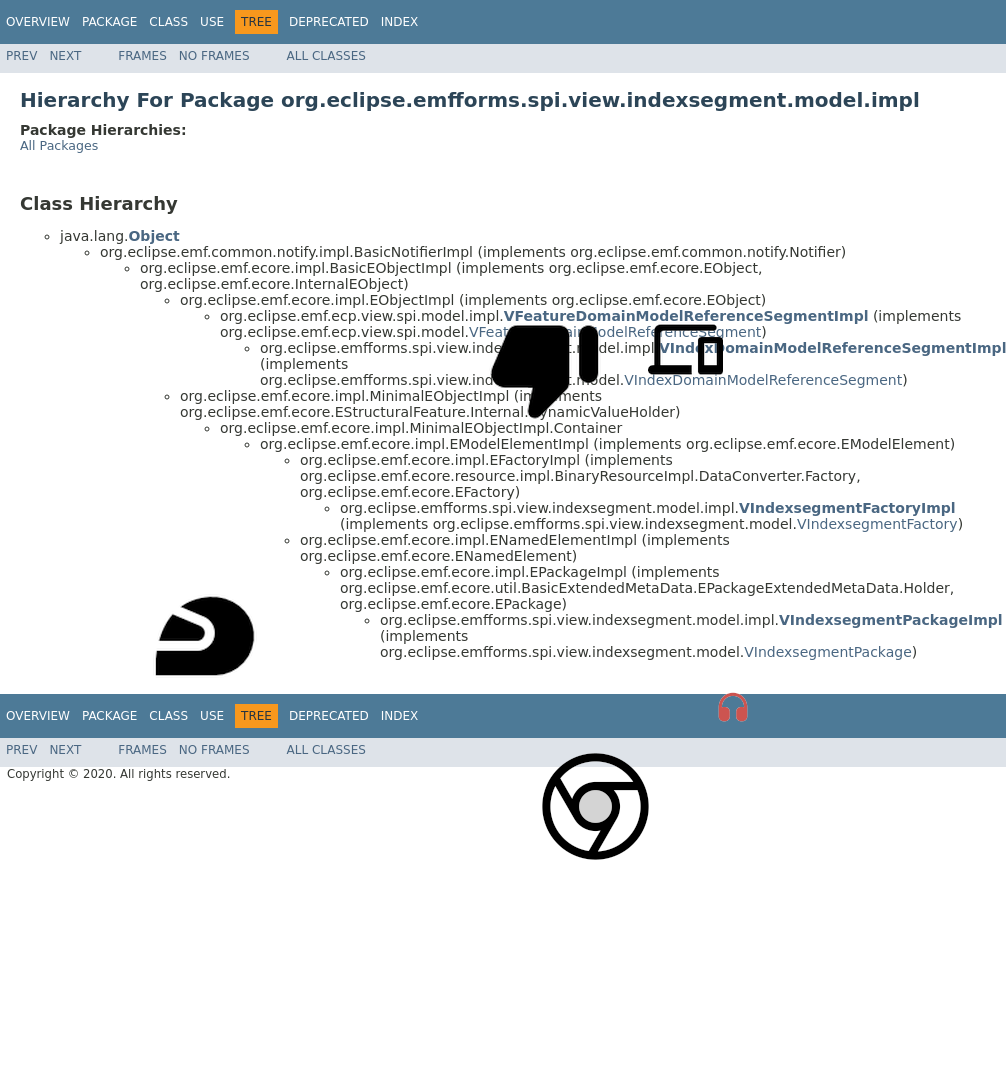 The width and height of the screenshot is (1006, 1091). Describe the element at coordinates (205, 636) in the screenshot. I see `access motorsports or racing content` at that location.